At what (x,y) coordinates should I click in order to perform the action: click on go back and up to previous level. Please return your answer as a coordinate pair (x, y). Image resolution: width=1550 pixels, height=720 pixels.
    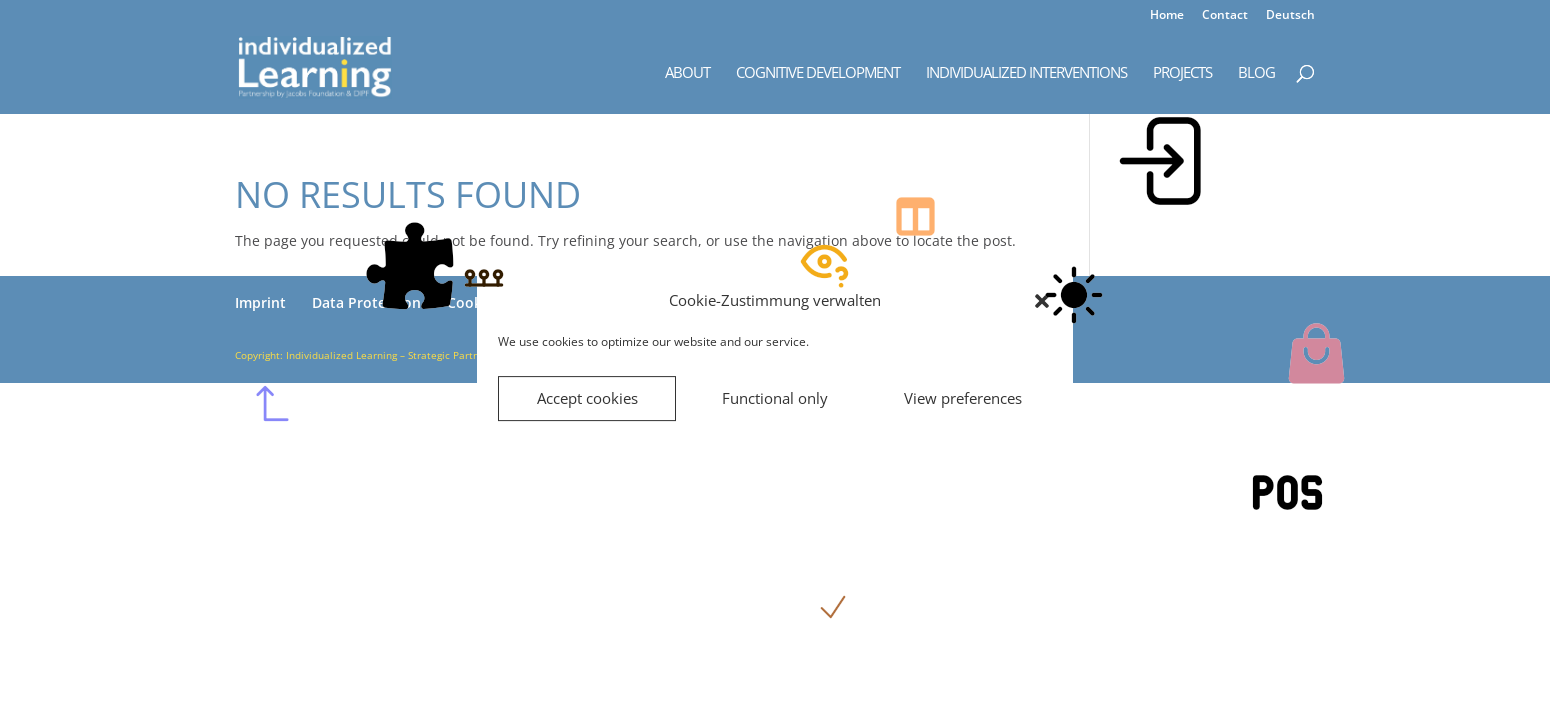
    Looking at the image, I should click on (272, 403).